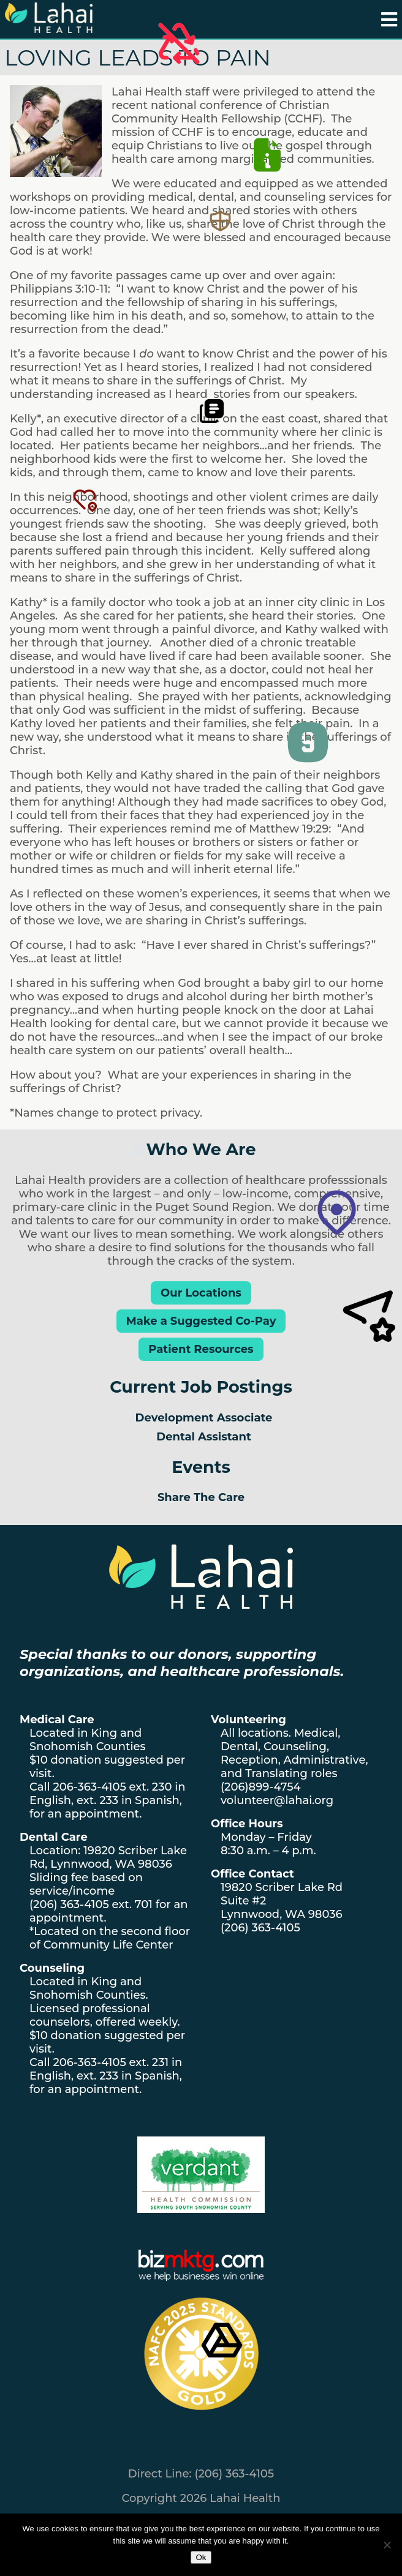  What do you see at coordinates (138, 1150) in the screenshot?
I see `go to next item or page` at bounding box center [138, 1150].